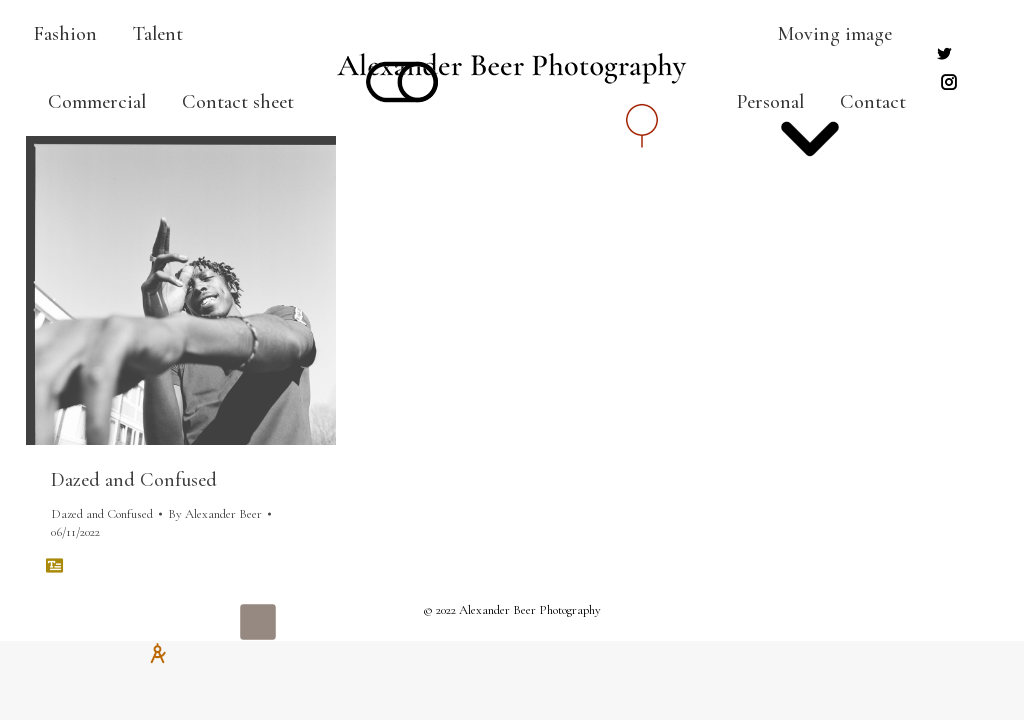 Image resolution: width=1024 pixels, height=720 pixels. Describe the element at coordinates (54, 565) in the screenshot. I see `read articles from The New York Times` at that location.